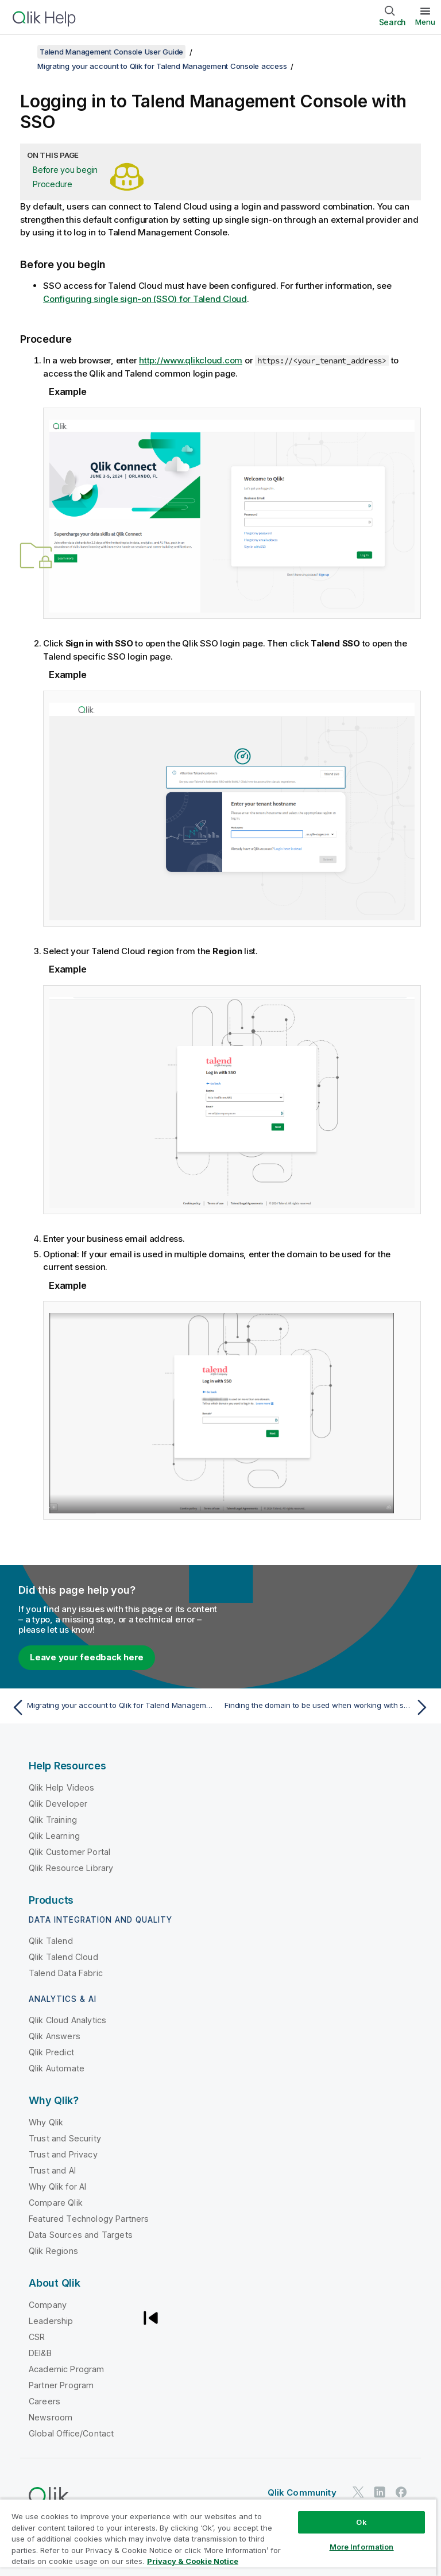 The height and width of the screenshot is (2576, 441). What do you see at coordinates (36, 555) in the screenshot?
I see `access a password-protected folder` at bounding box center [36, 555].